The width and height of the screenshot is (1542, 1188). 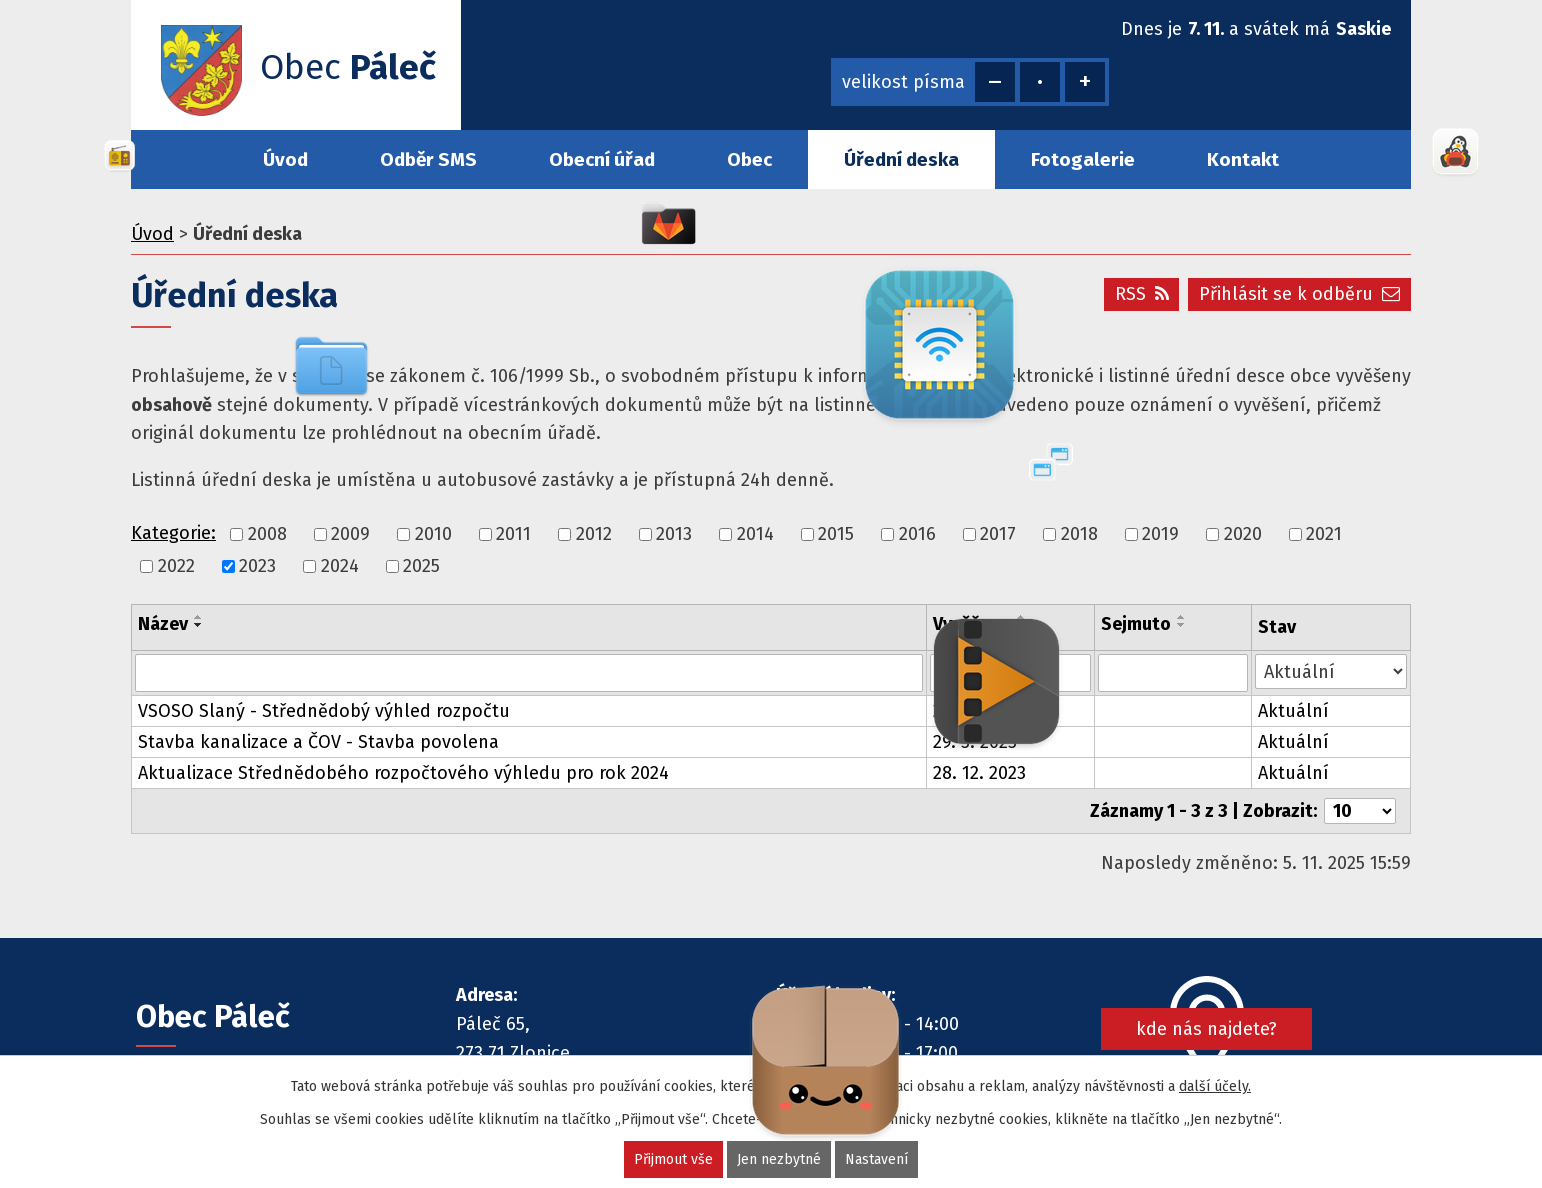 What do you see at coordinates (331, 365) in the screenshot?
I see `open your documents folder` at bounding box center [331, 365].